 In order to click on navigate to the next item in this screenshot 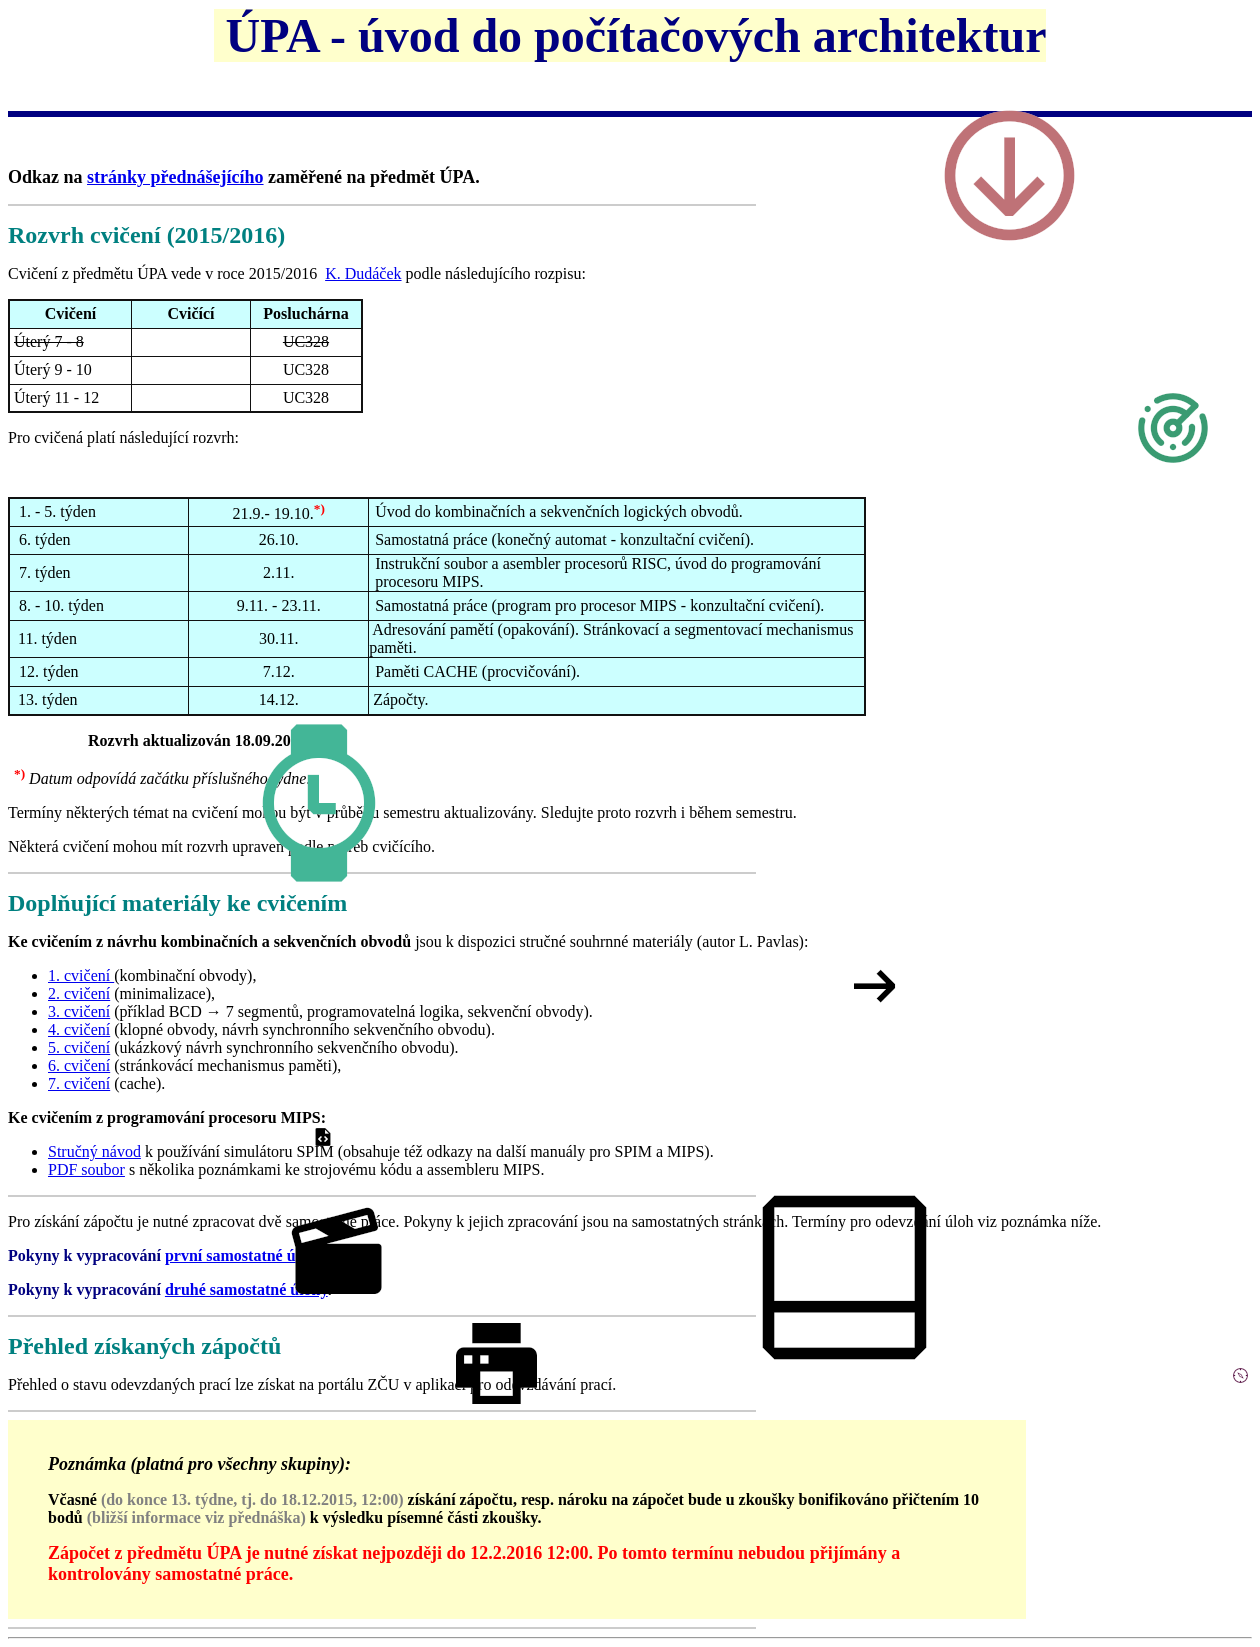, I will do `click(877, 987)`.